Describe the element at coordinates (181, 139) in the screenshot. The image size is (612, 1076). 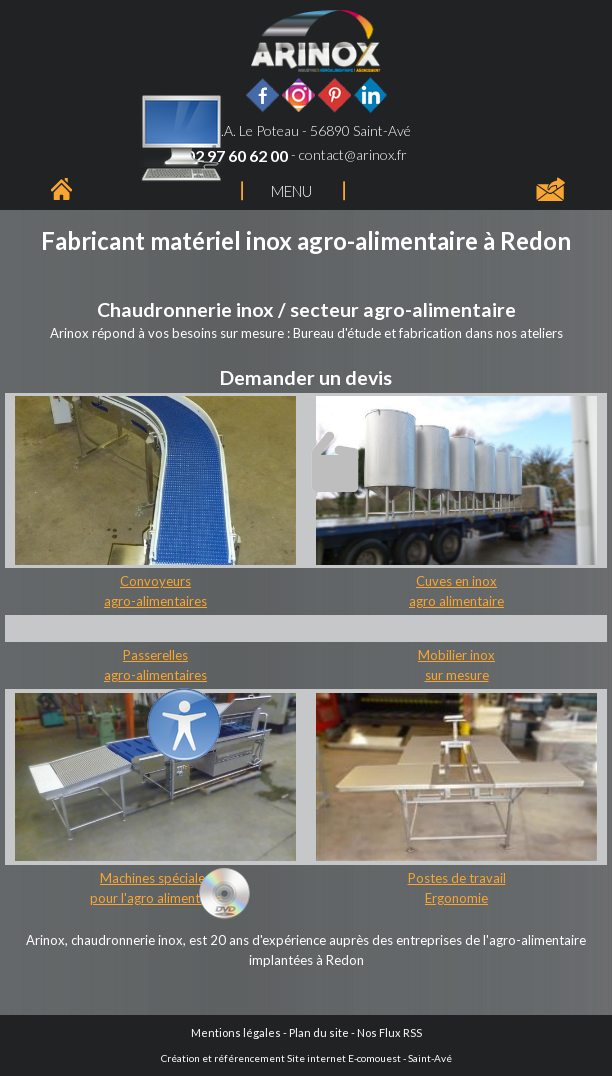
I see `access computer or desktop settings` at that location.